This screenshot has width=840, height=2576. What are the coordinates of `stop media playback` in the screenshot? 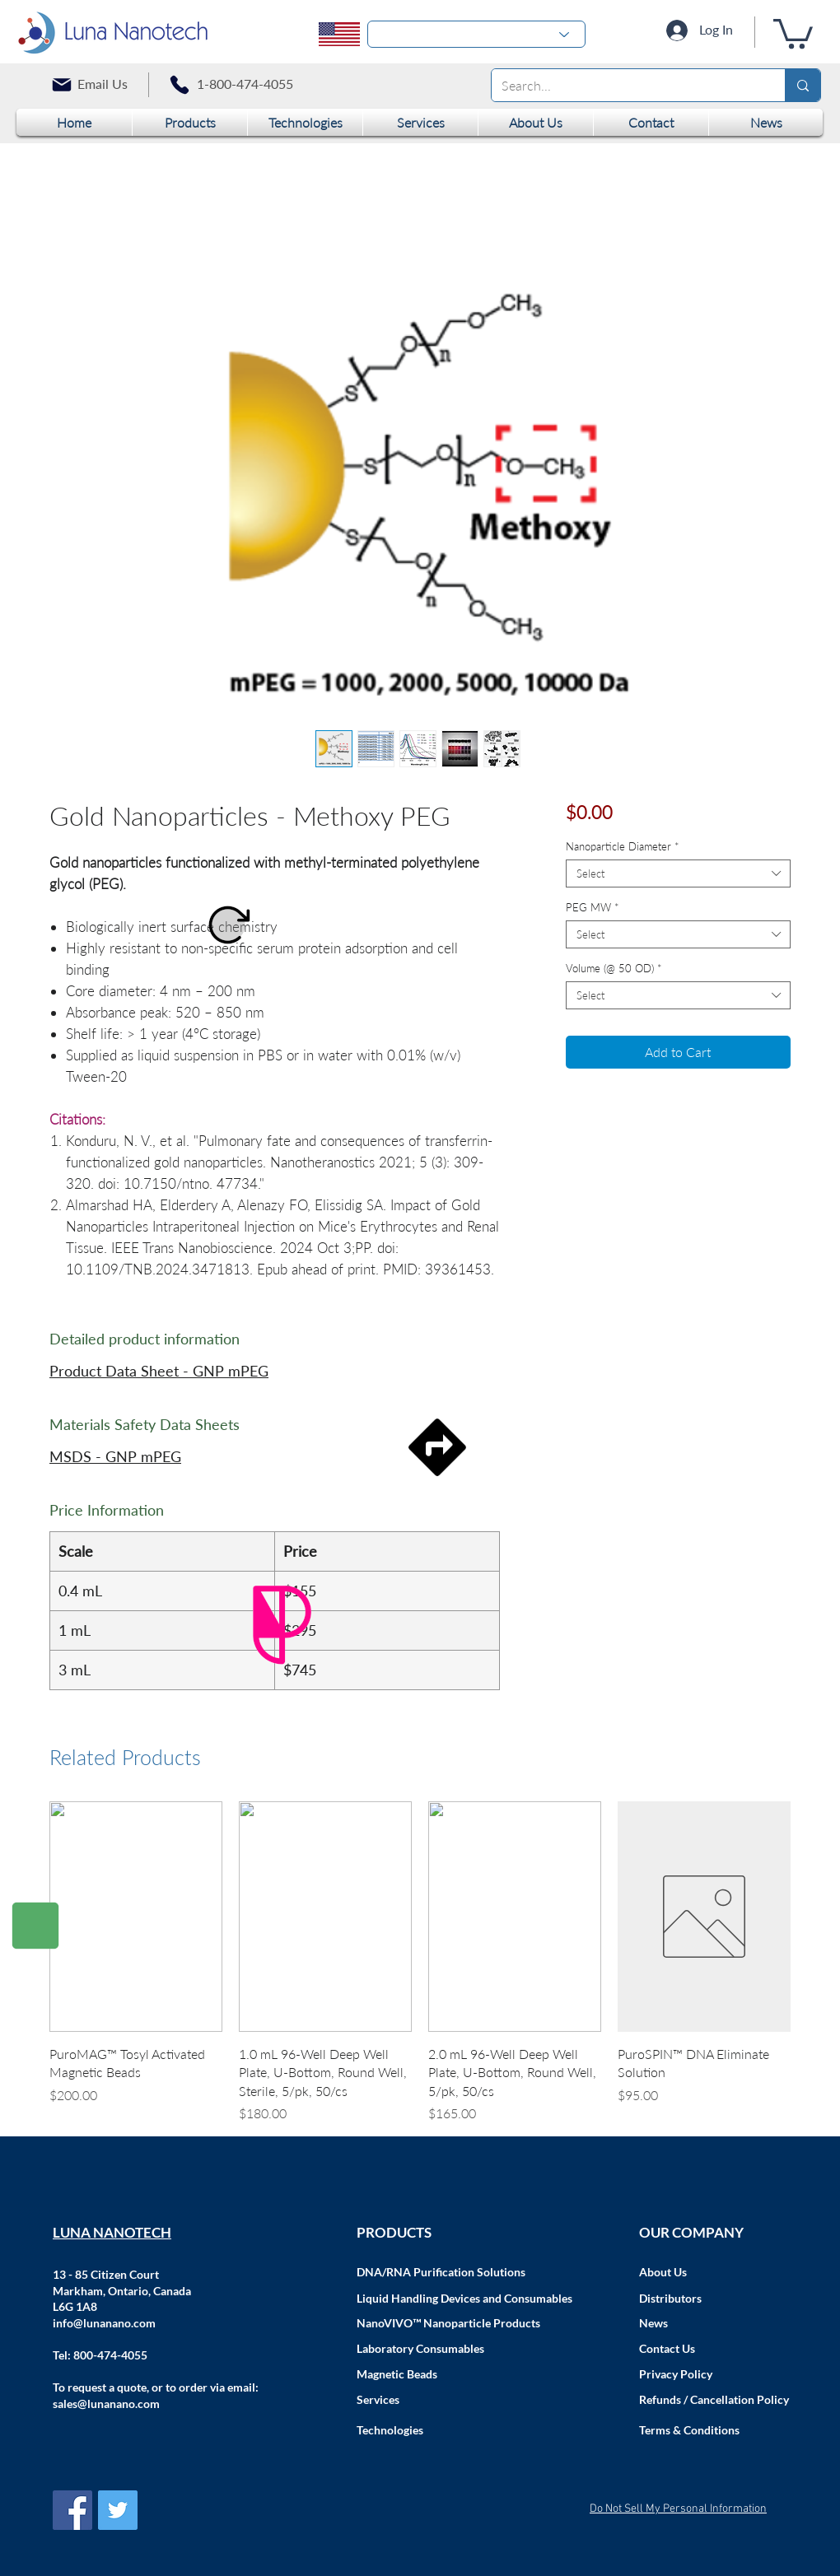 It's located at (35, 1926).